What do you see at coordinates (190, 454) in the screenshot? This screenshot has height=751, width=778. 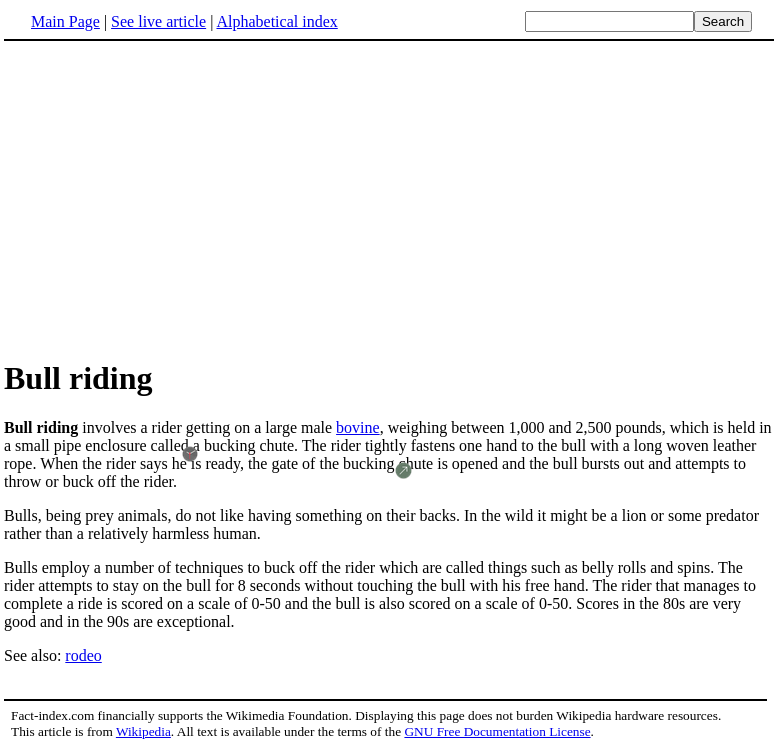 I see `open the clocks app` at bounding box center [190, 454].